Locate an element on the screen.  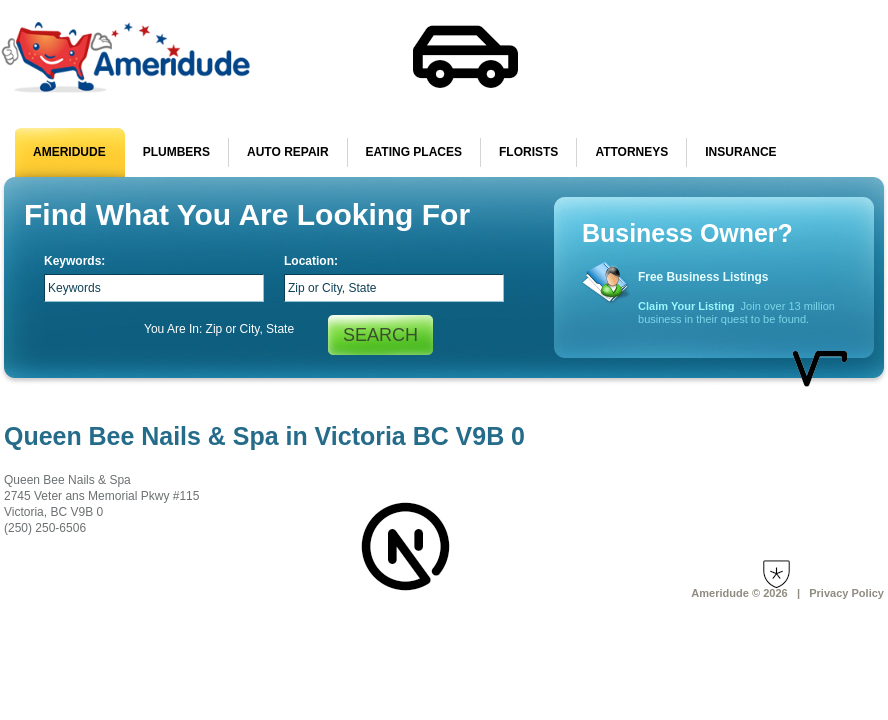
Next.js framework logo is located at coordinates (405, 546).